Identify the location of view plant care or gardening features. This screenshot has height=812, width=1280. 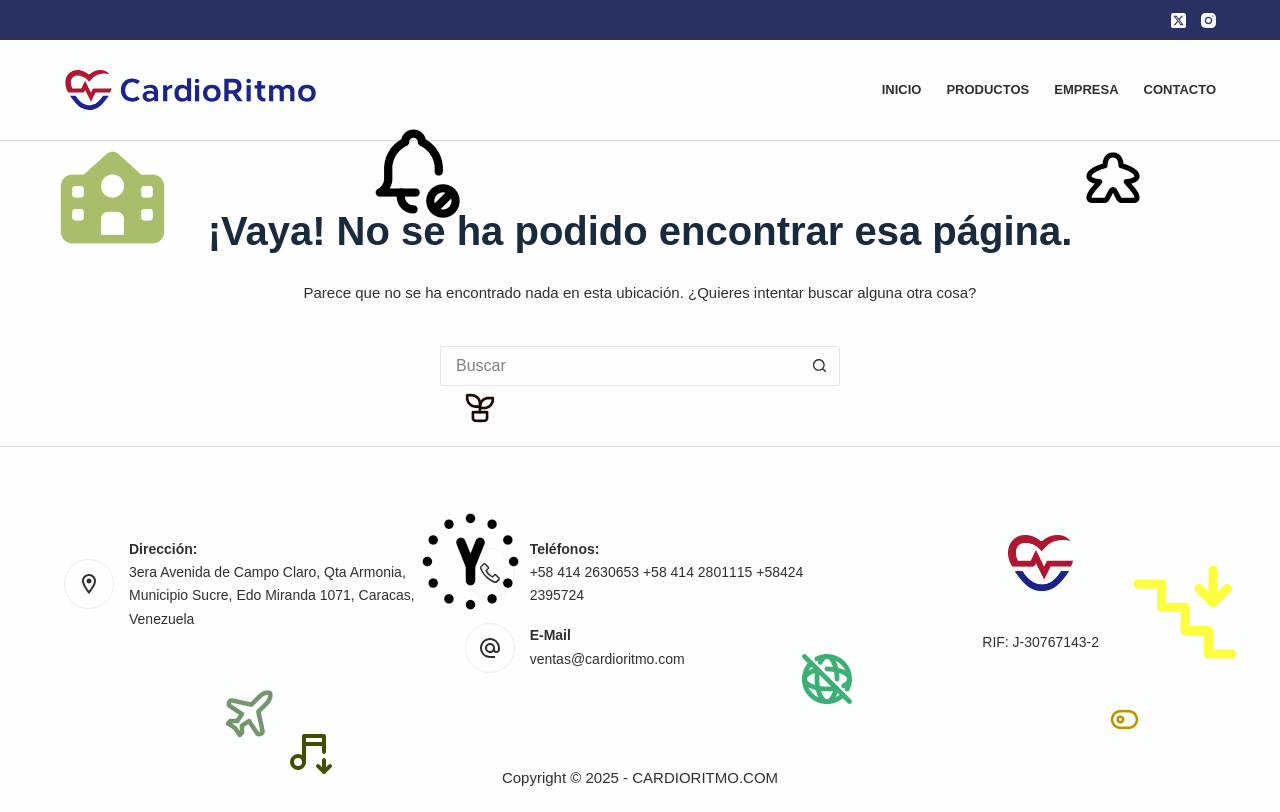
(480, 408).